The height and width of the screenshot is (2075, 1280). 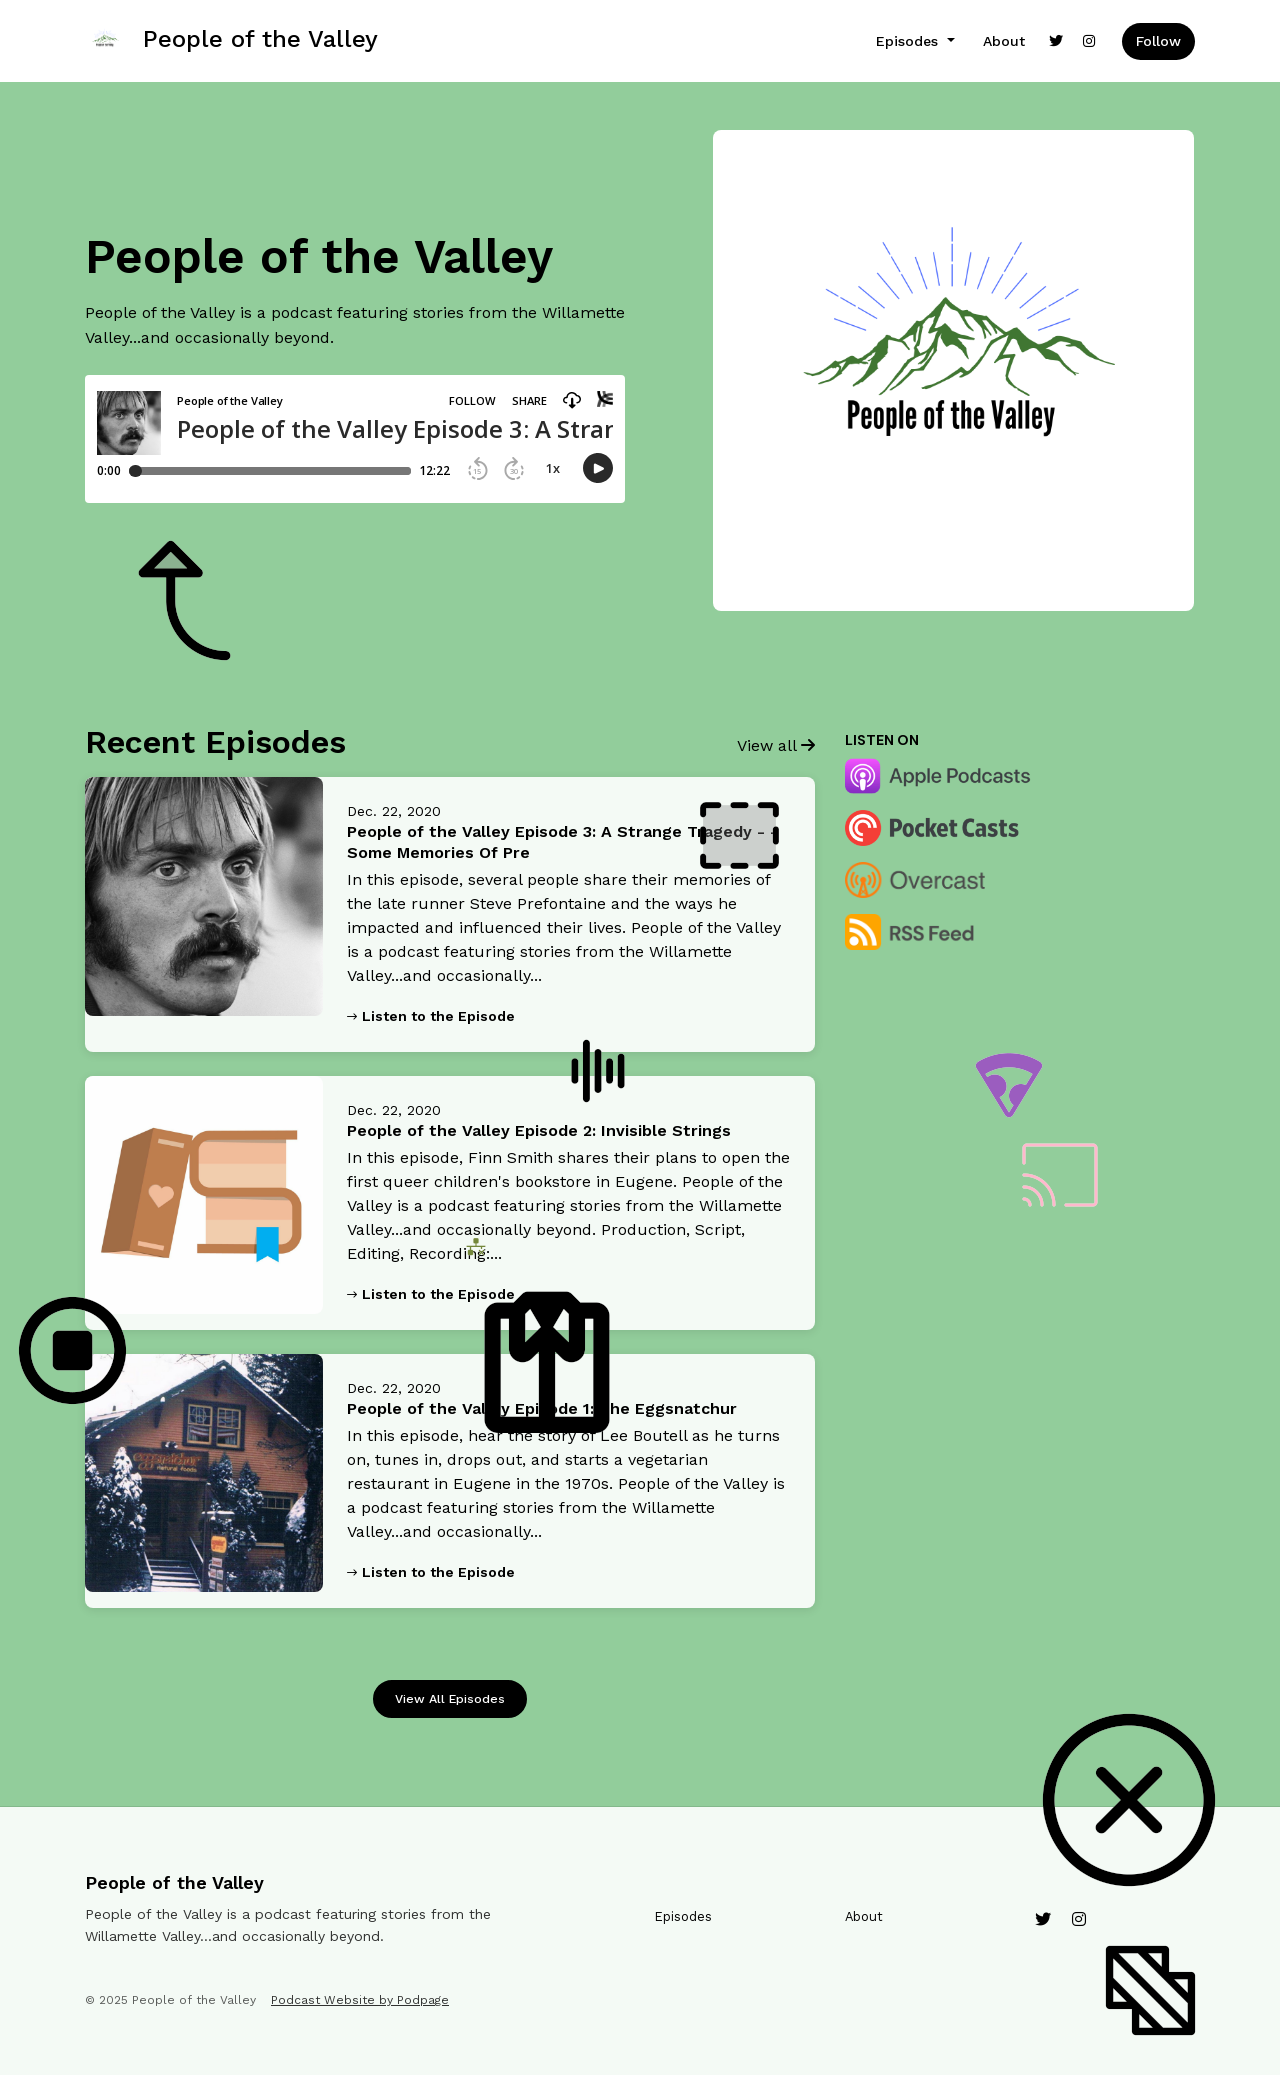 I want to click on close or dismiss a dialog, so click(x=1129, y=1800).